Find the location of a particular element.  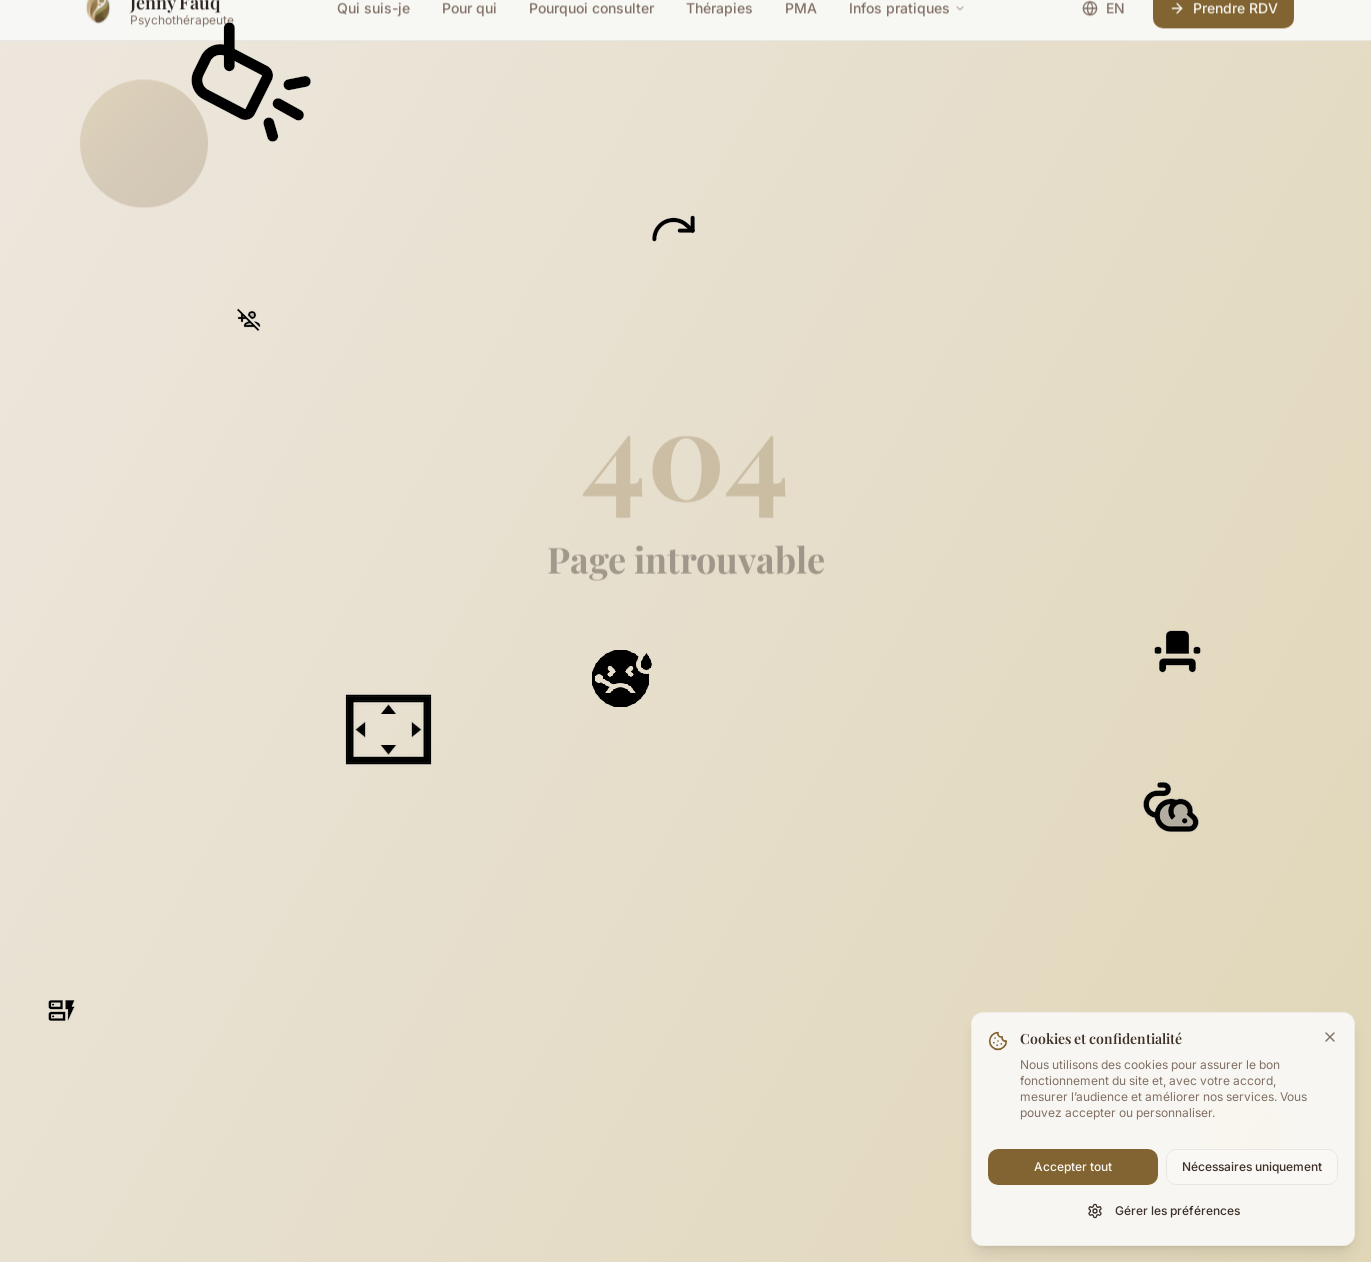

request pest control services for rodents is located at coordinates (1171, 807).